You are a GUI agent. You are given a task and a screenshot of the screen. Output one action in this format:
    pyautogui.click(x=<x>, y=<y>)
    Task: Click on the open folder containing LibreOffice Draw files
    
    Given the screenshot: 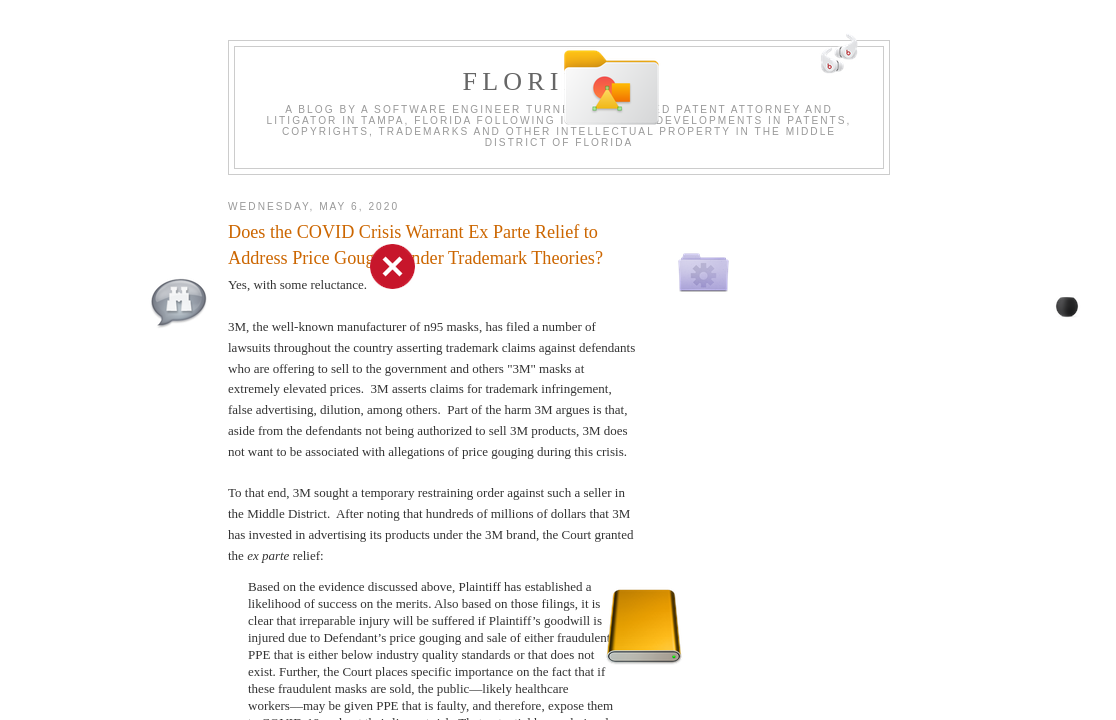 What is the action you would take?
    pyautogui.click(x=611, y=90)
    